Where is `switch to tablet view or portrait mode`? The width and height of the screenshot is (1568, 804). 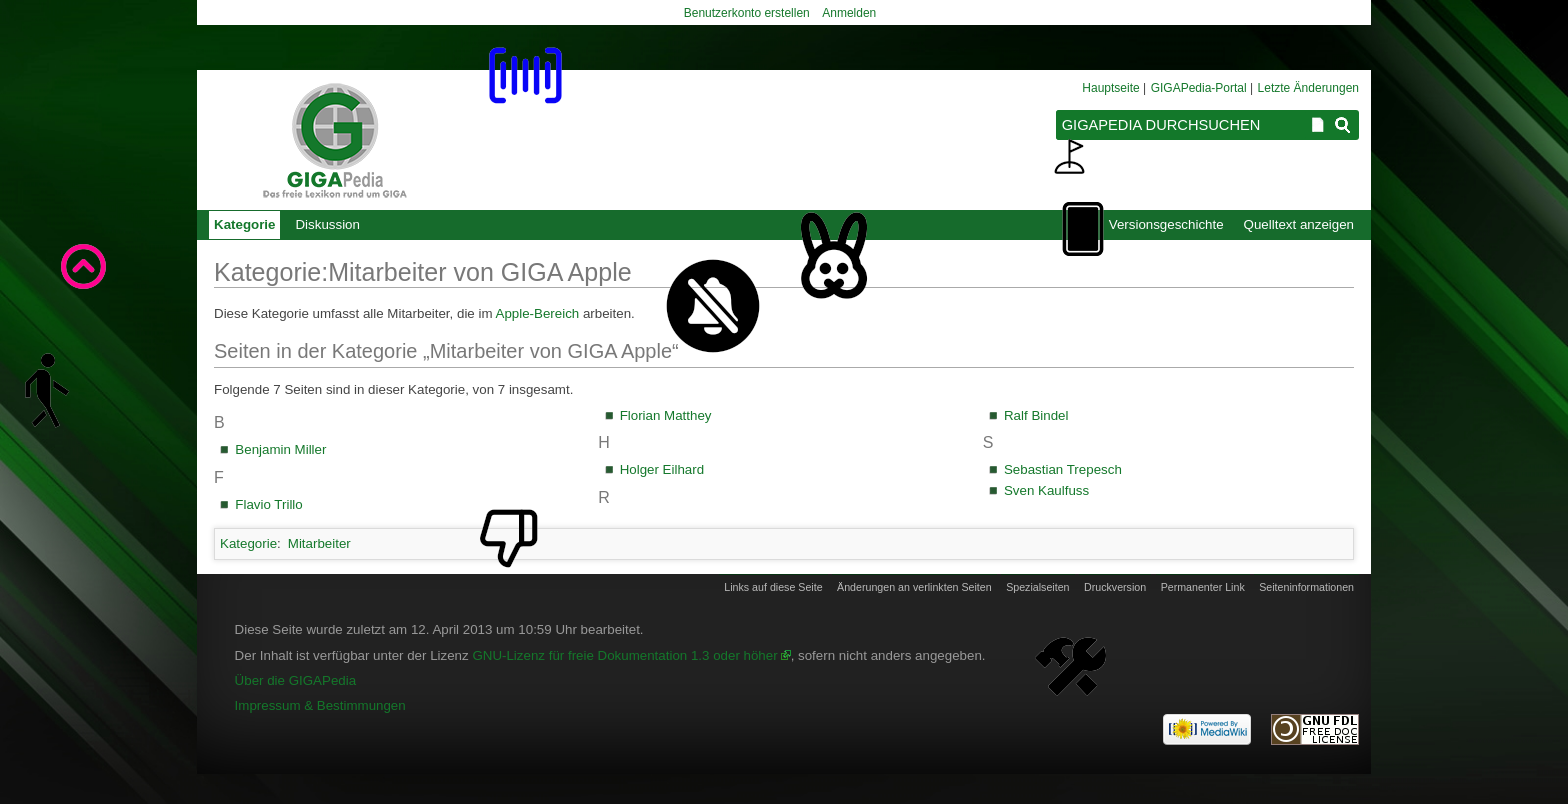
switch to tablet view or portrait mode is located at coordinates (1083, 229).